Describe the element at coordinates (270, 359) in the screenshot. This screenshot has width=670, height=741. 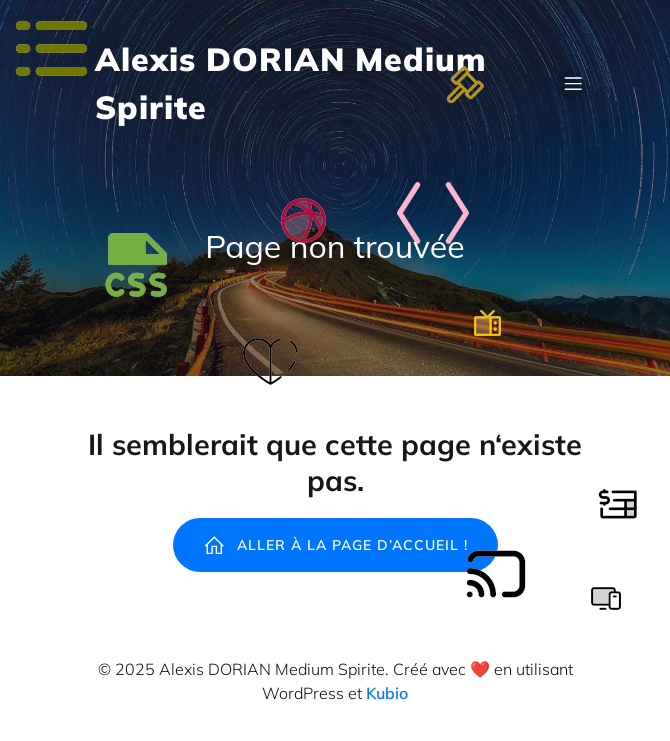
I see `indicates partial like or favorite status` at that location.